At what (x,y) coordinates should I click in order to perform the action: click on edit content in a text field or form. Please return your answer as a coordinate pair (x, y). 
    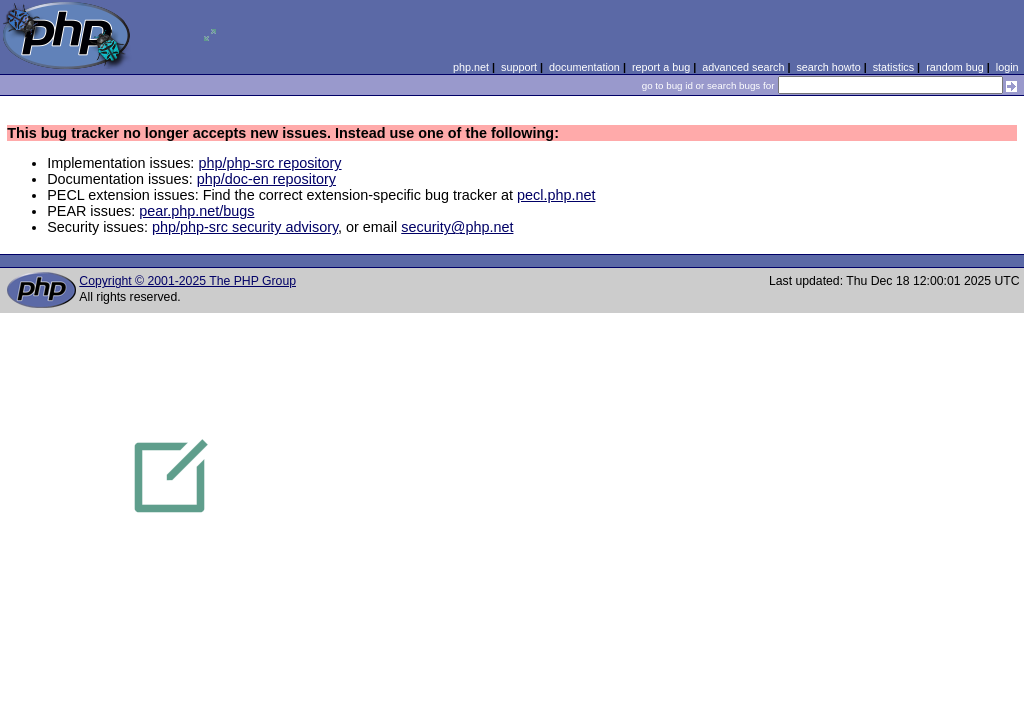
    Looking at the image, I should click on (169, 477).